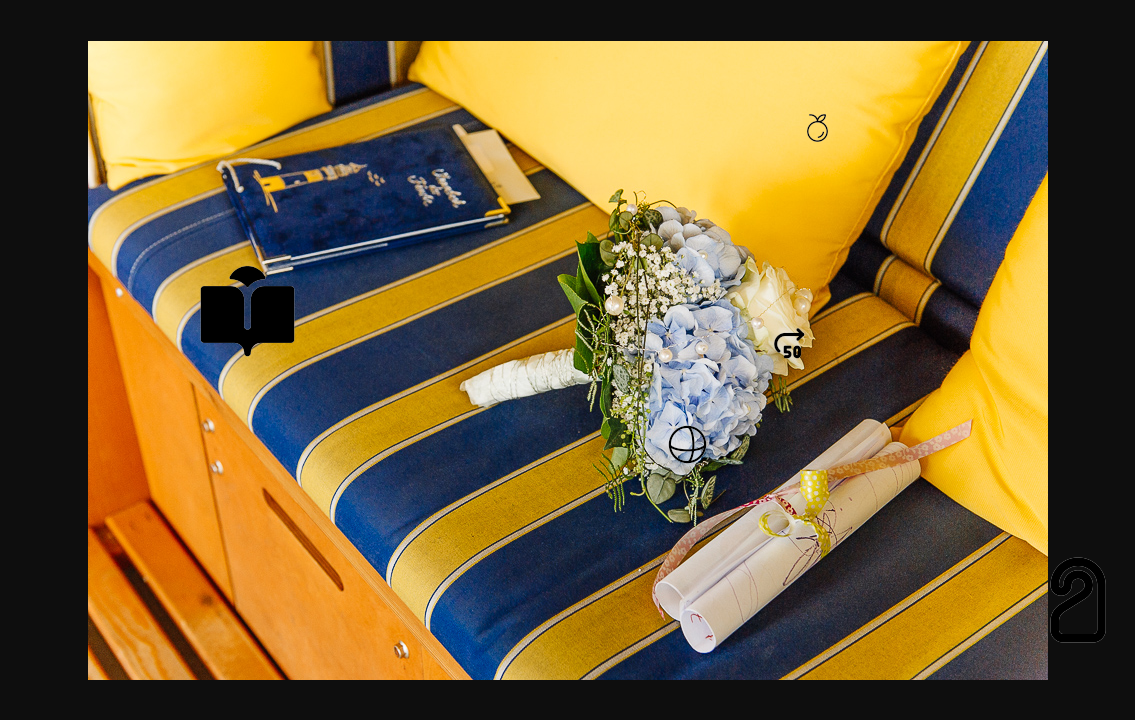 The image size is (1135, 720). What do you see at coordinates (817, 128) in the screenshot?
I see `indicates citrus or orange flavor option` at bounding box center [817, 128].